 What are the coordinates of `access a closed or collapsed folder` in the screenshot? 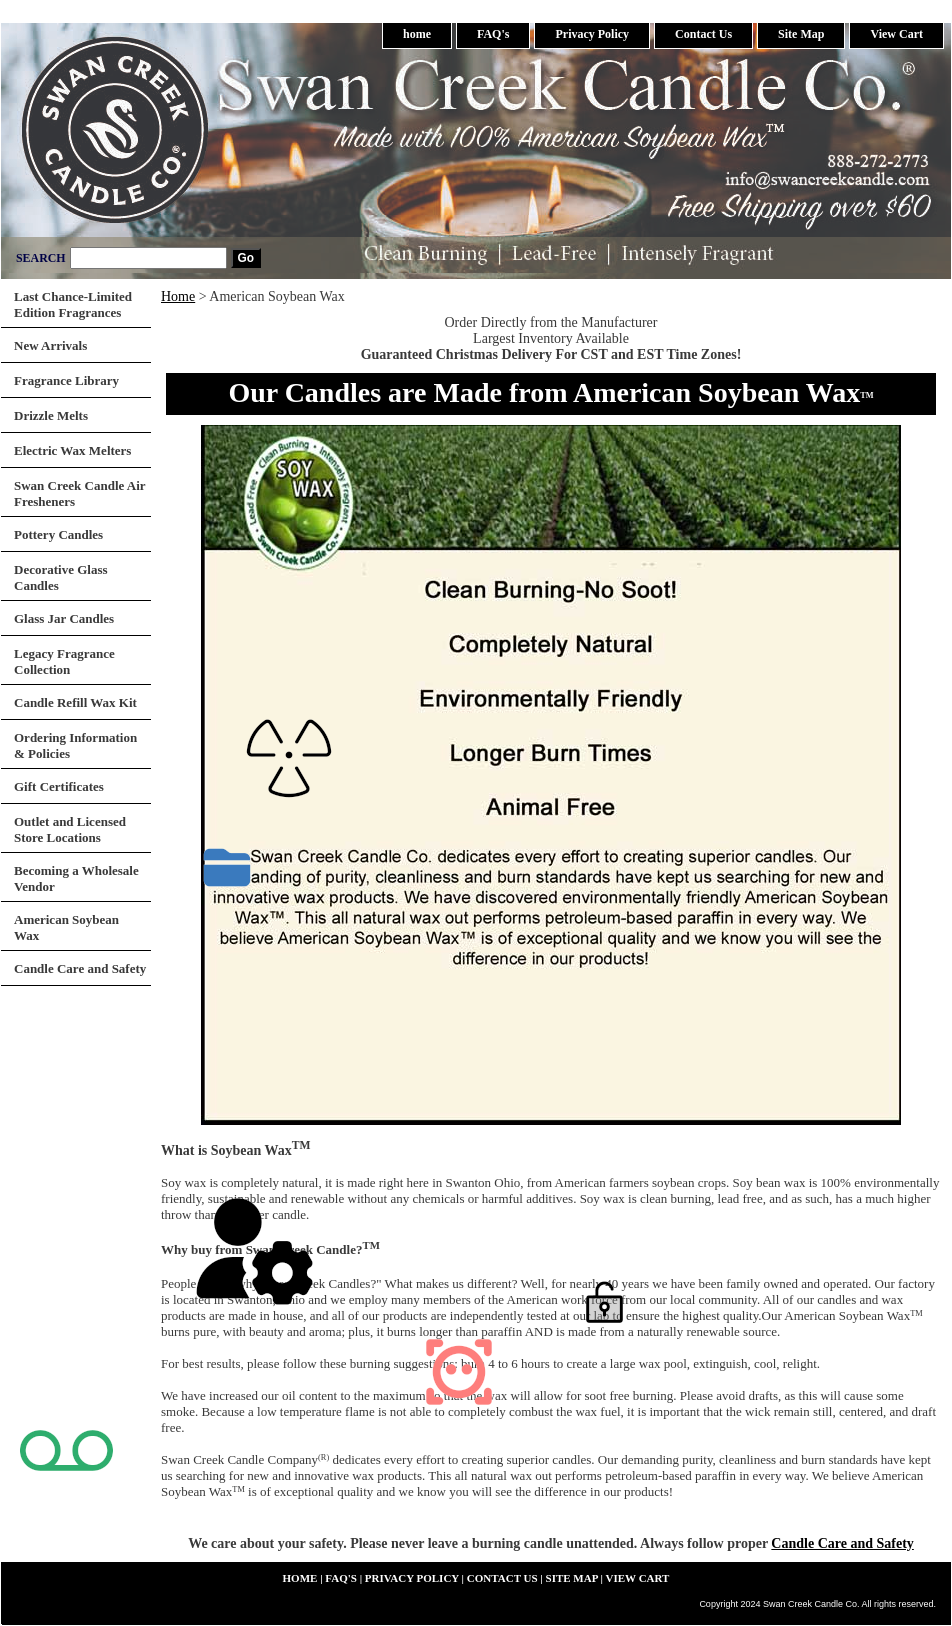 It's located at (227, 869).